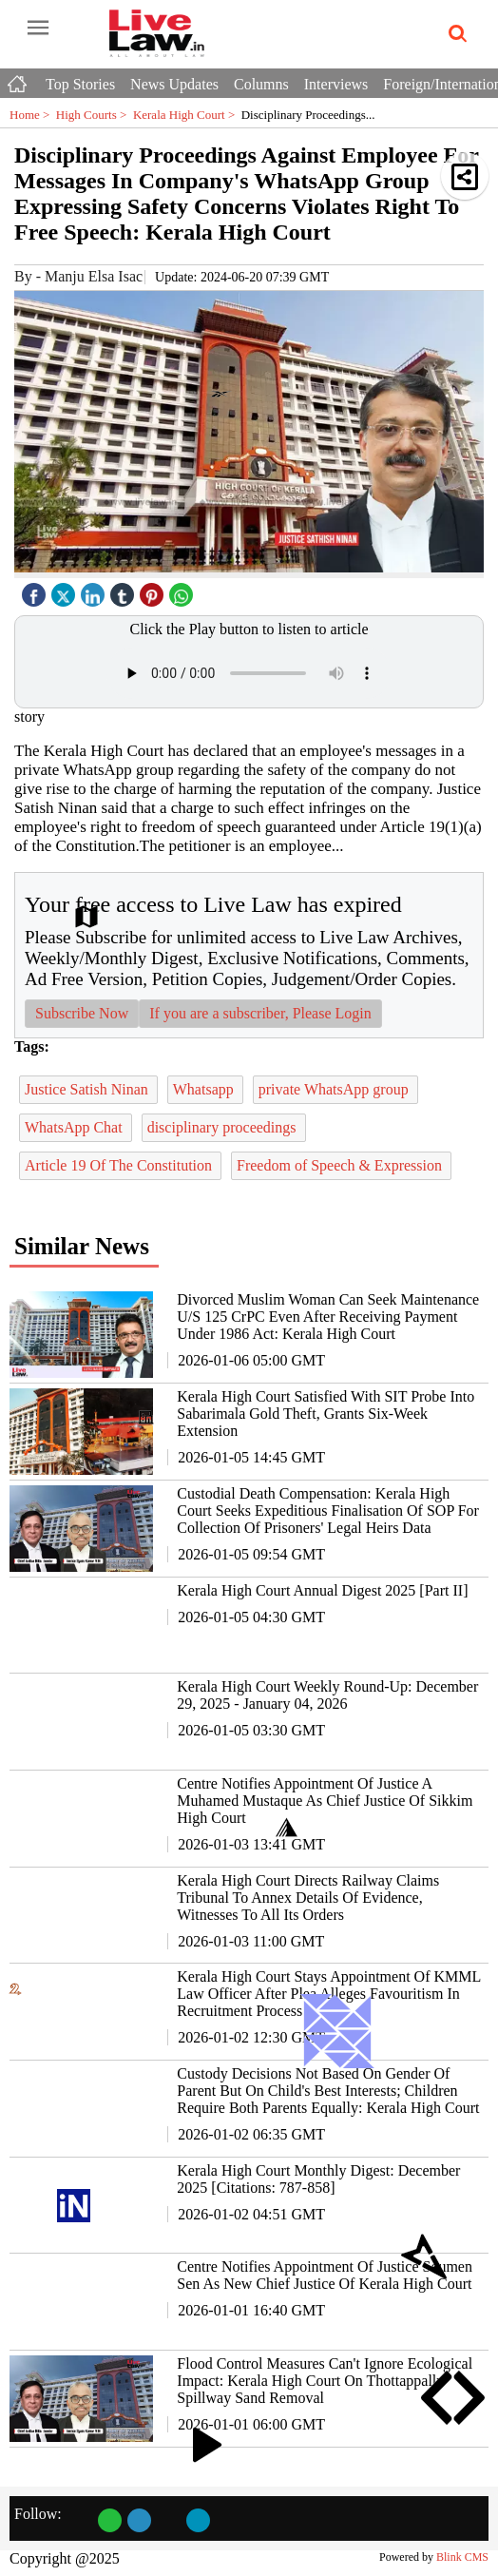  What do you see at coordinates (15, 1989) in the screenshot?
I see `draft2digital publishing platform logo` at bounding box center [15, 1989].